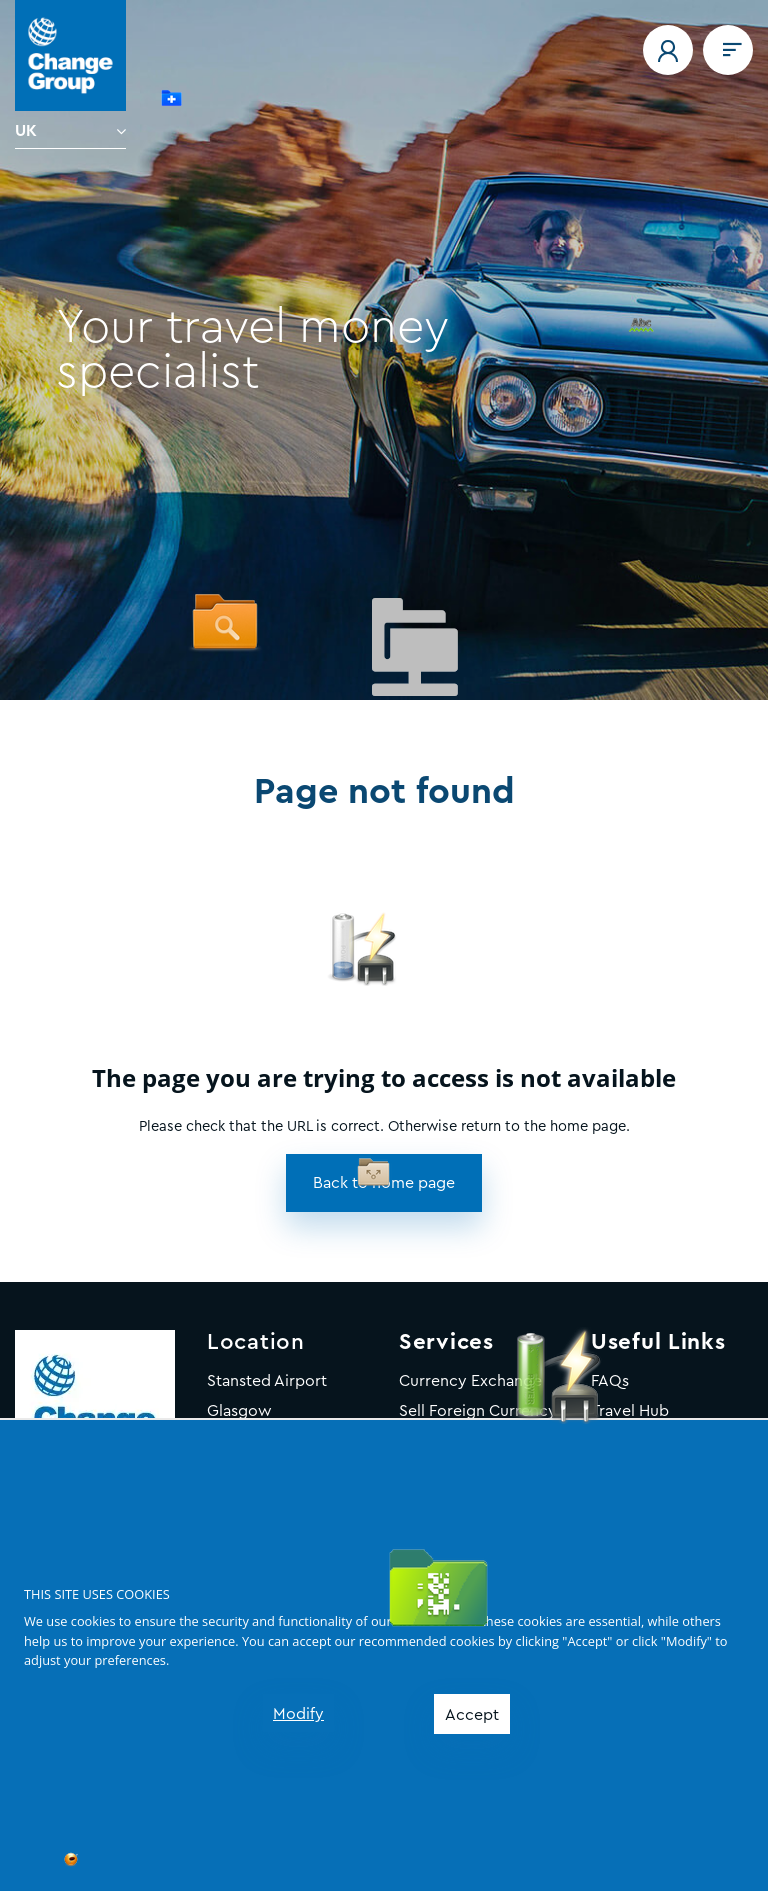 The width and height of the screenshot is (768, 1891). I want to click on access saved search queries, so click(225, 625).